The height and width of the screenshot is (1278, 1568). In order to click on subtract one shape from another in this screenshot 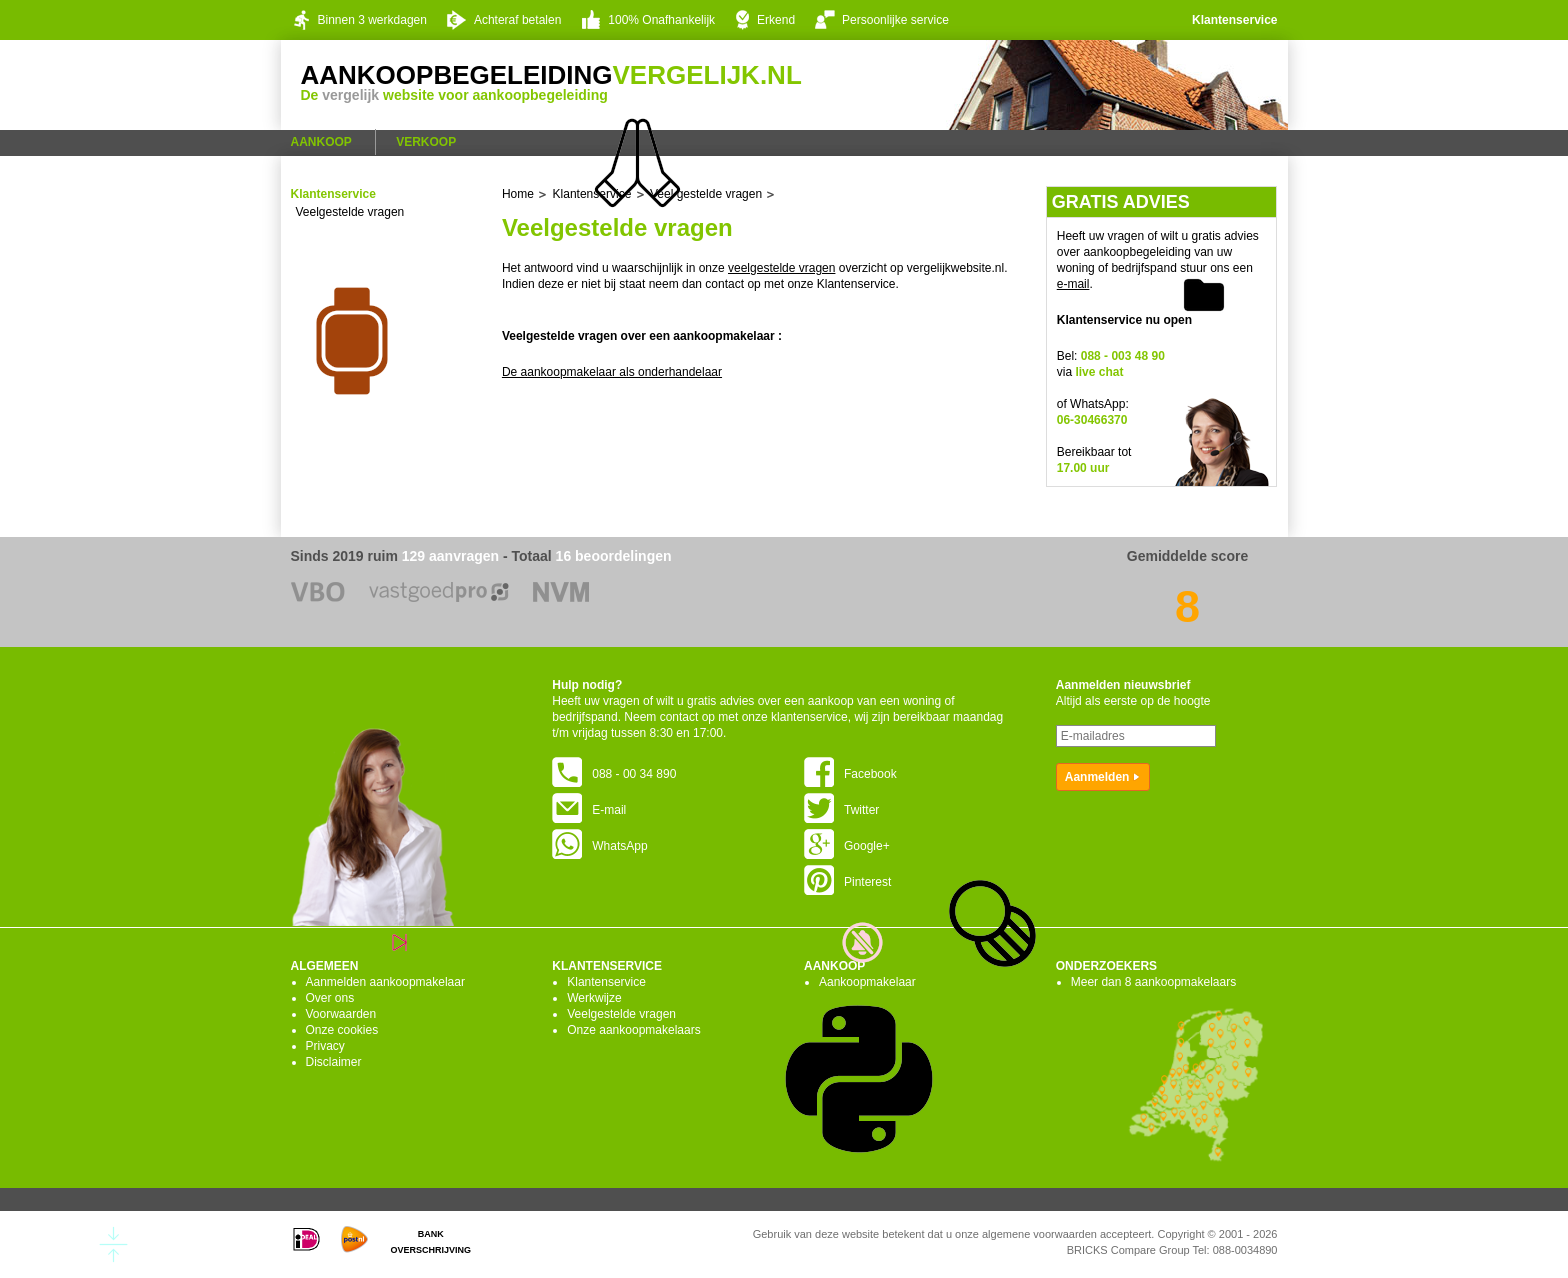, I will do `click(992, 923)`.